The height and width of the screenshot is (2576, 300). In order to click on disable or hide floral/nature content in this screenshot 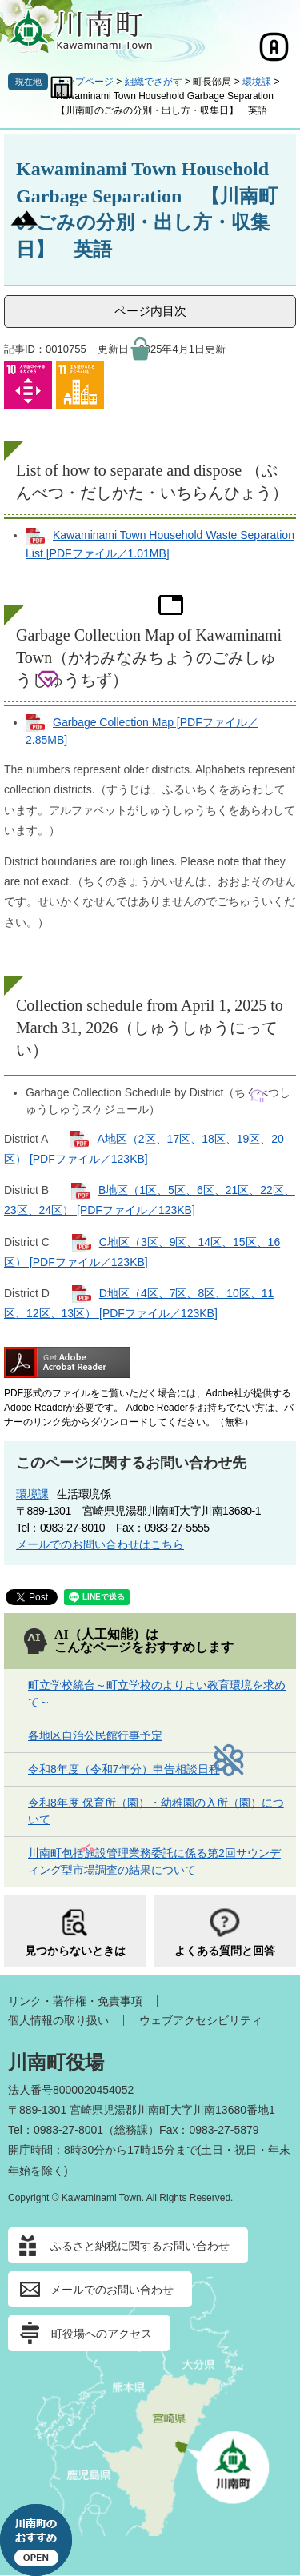, I will do `click(229, 1760)`.